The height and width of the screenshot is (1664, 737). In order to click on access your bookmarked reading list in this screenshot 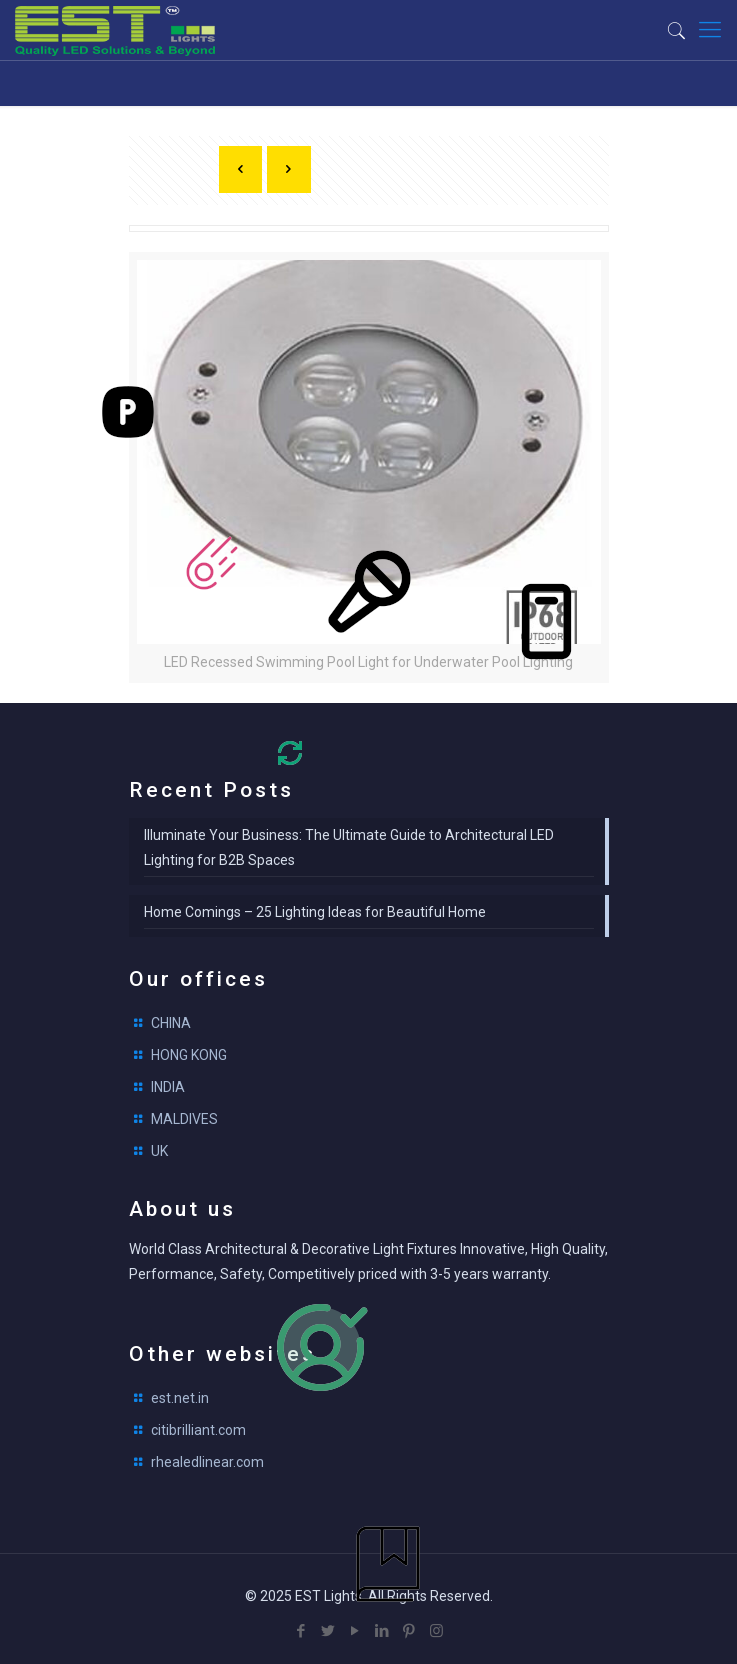, I will do `click(388, 1564)`.